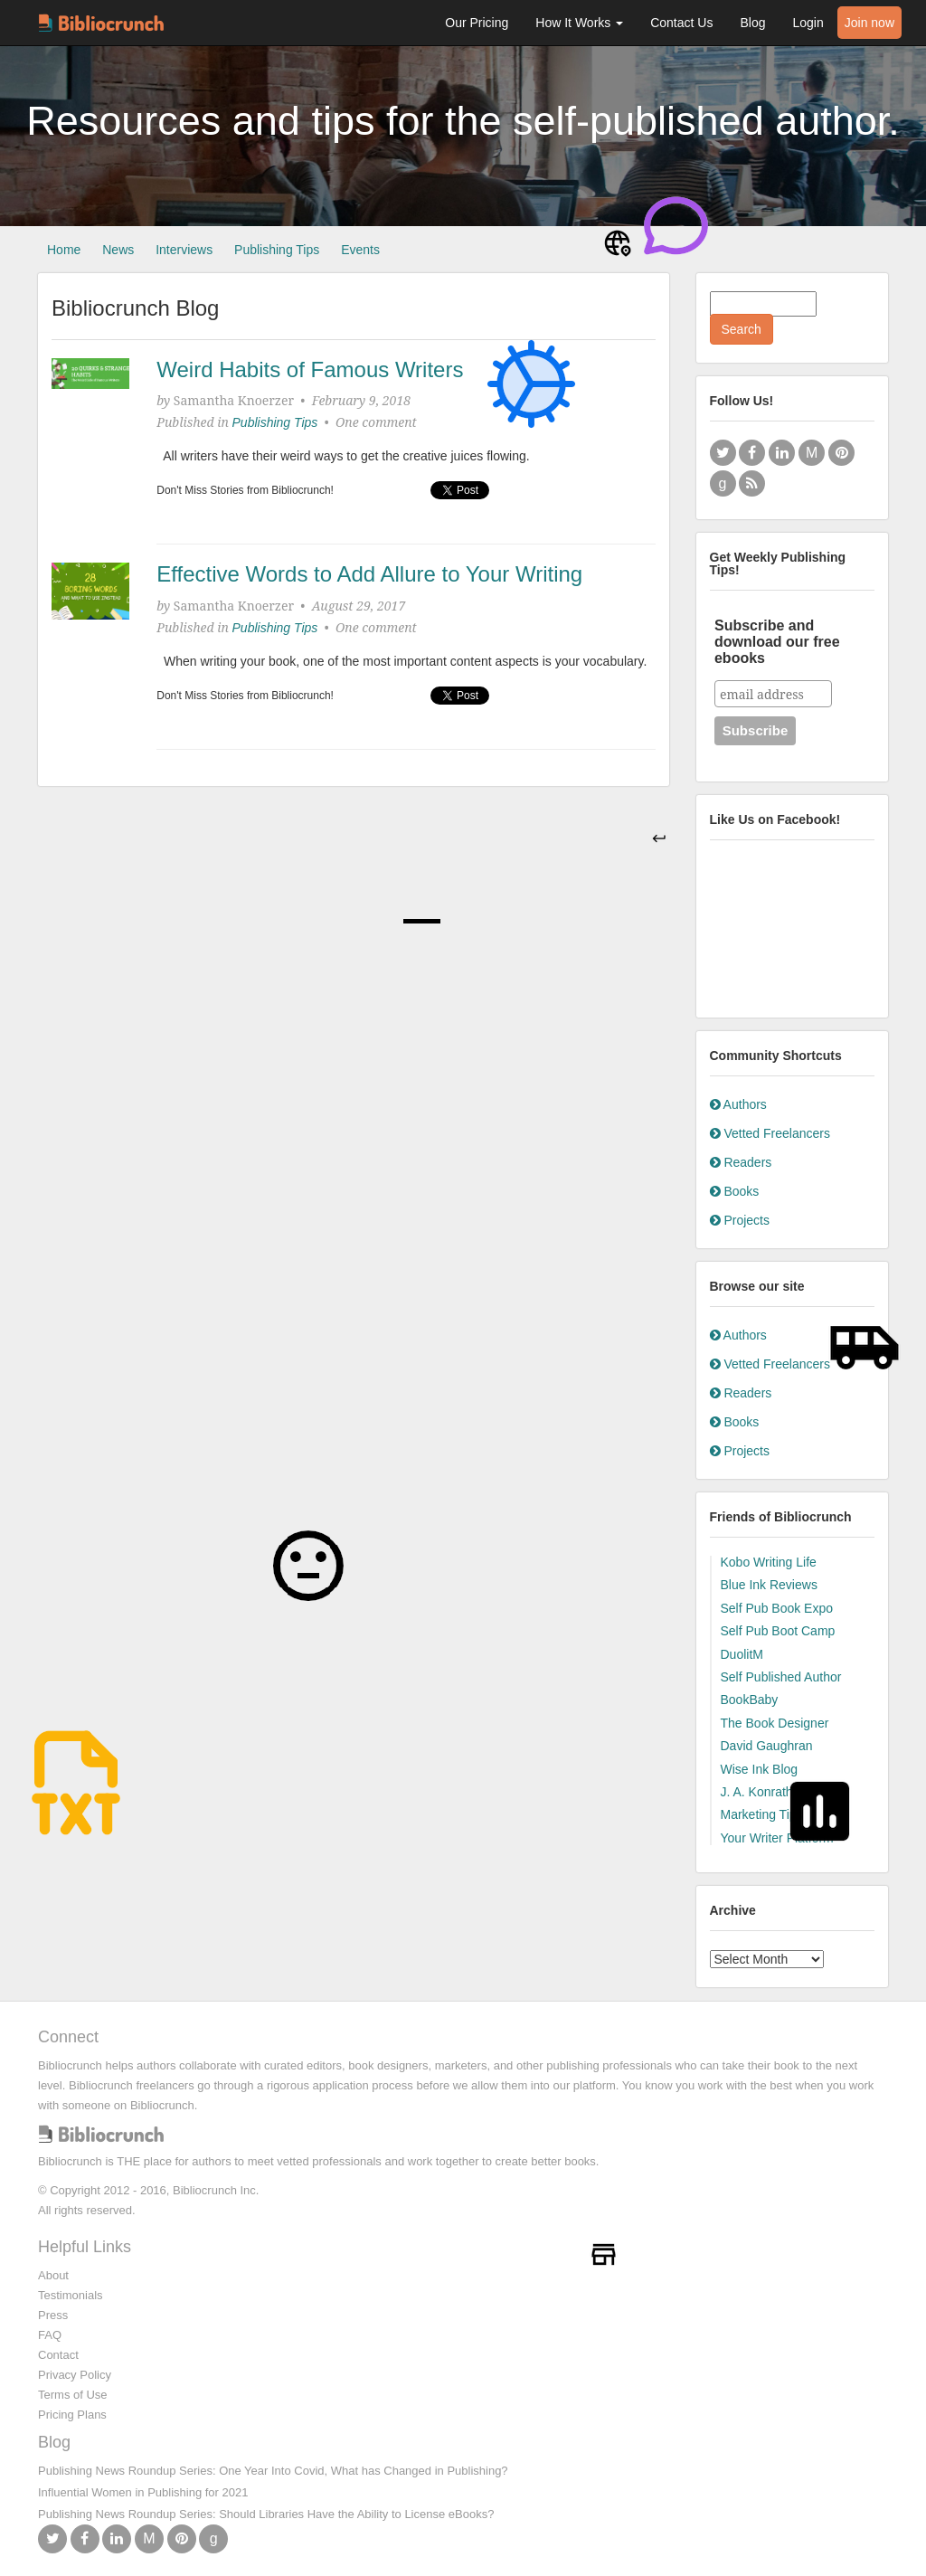  Describe the element at coordinates (659, 838) in the screenshot. I see `submit or confirm text input` at that location.